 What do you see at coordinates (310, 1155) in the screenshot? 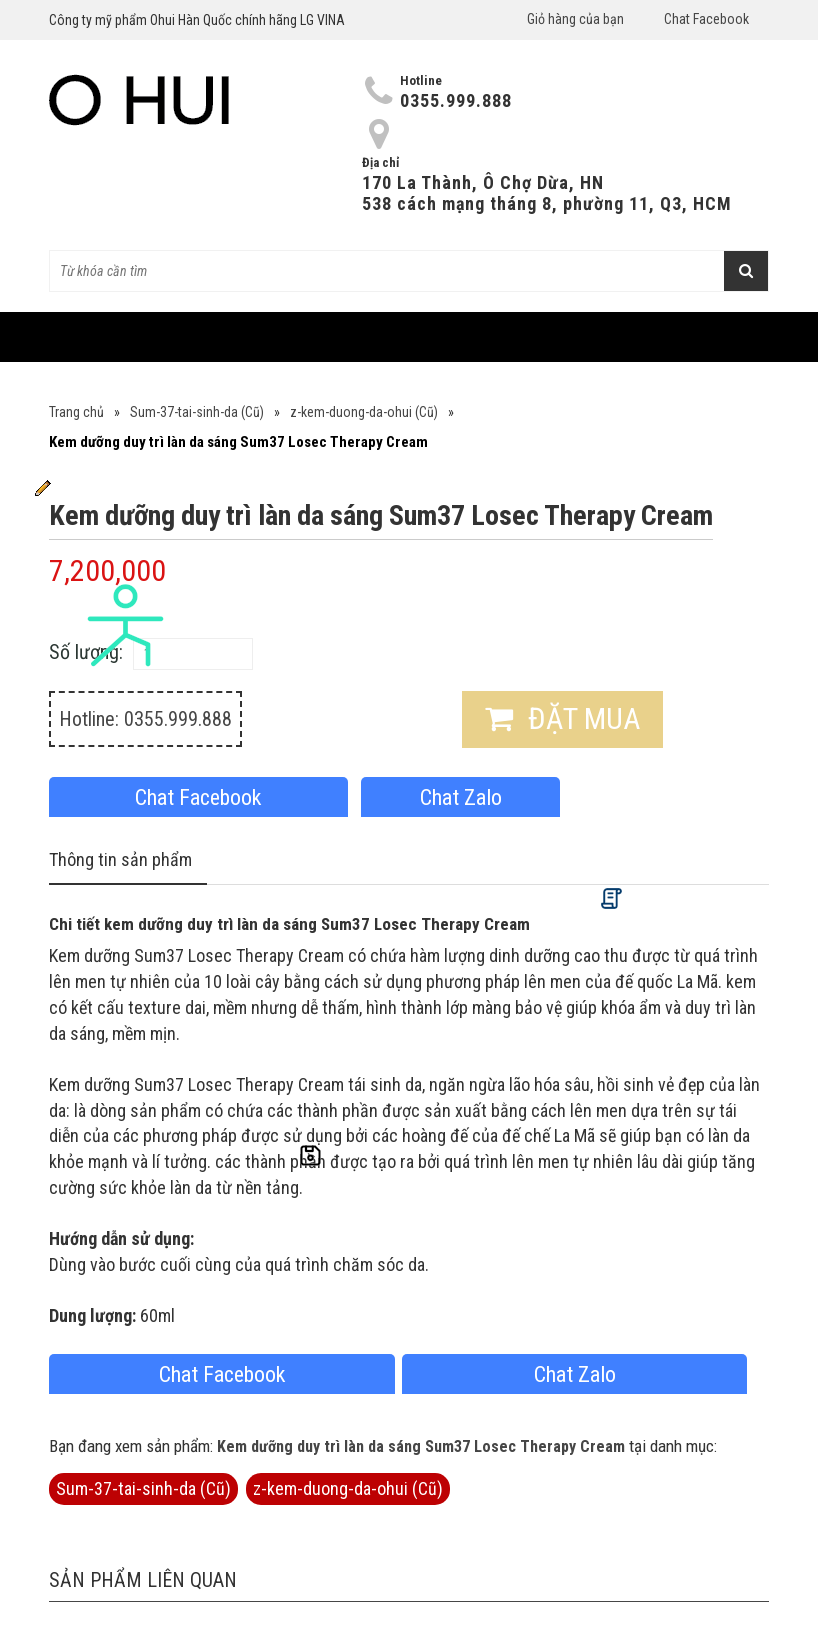
I see `save current file or document` at bounding box center [310, 1155].